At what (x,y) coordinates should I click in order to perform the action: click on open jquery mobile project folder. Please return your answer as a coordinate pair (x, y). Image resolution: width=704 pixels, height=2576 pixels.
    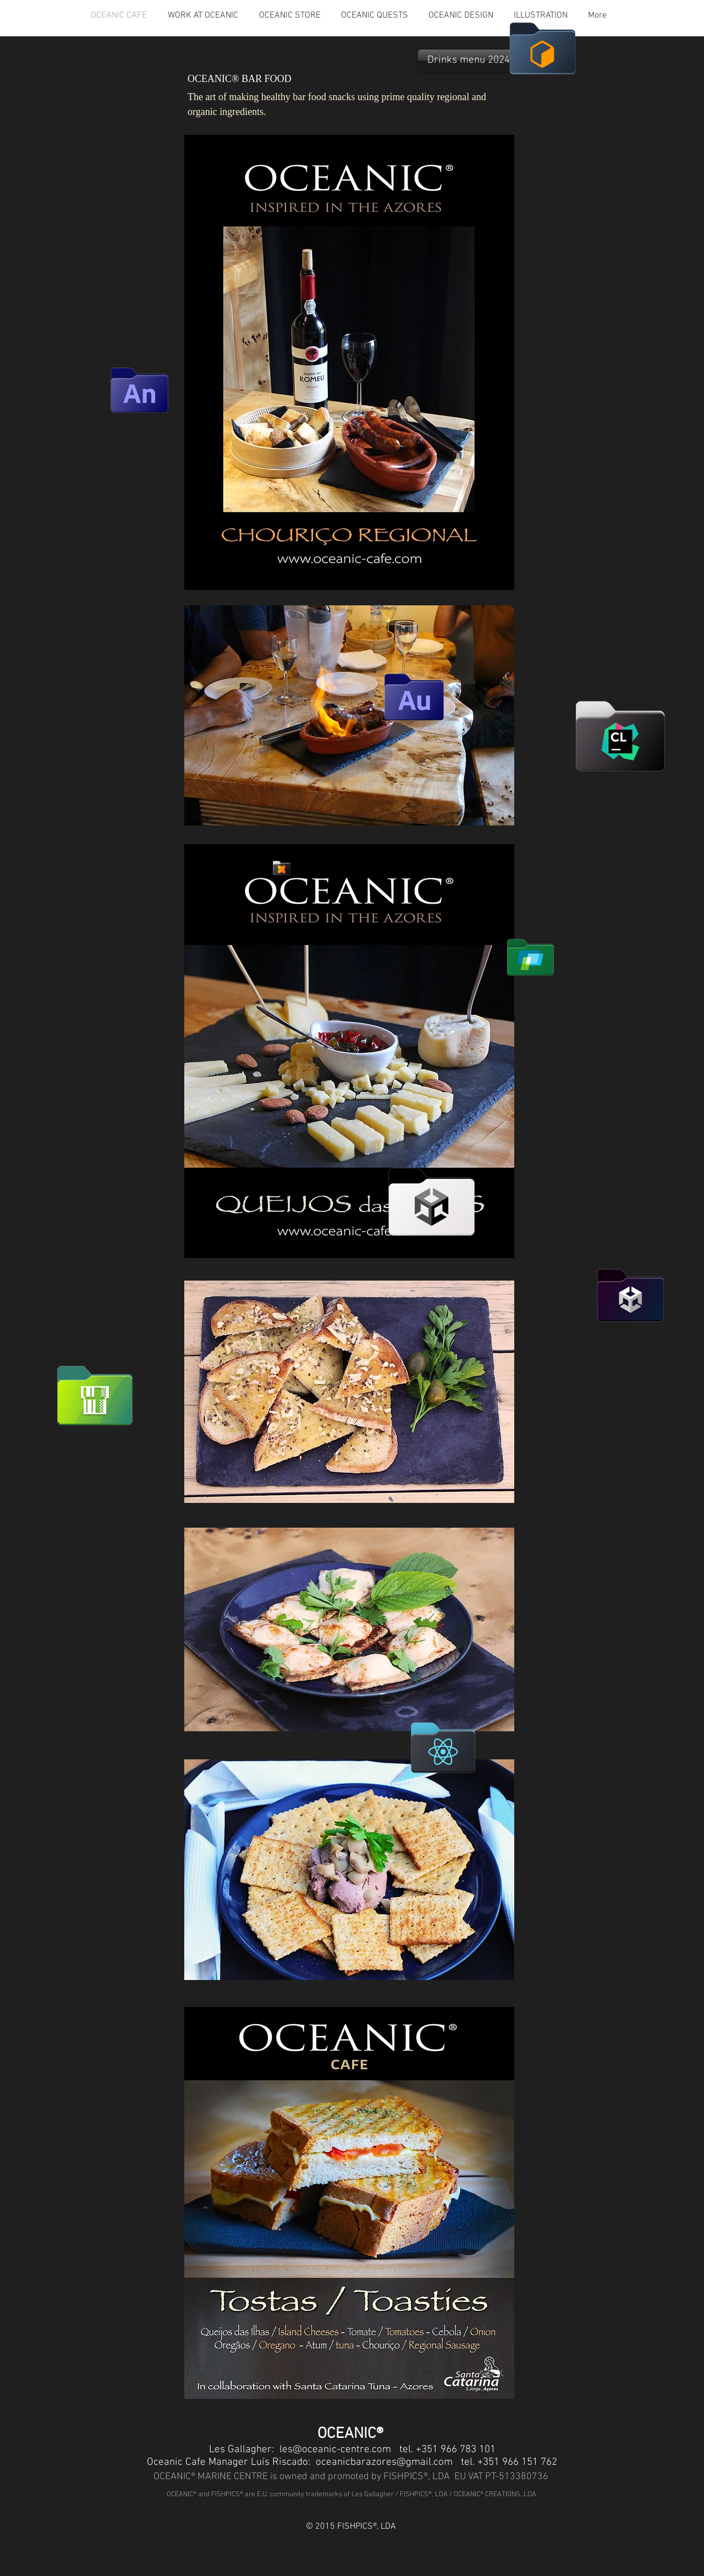
    Looking at the image, I should click on (530, 959).